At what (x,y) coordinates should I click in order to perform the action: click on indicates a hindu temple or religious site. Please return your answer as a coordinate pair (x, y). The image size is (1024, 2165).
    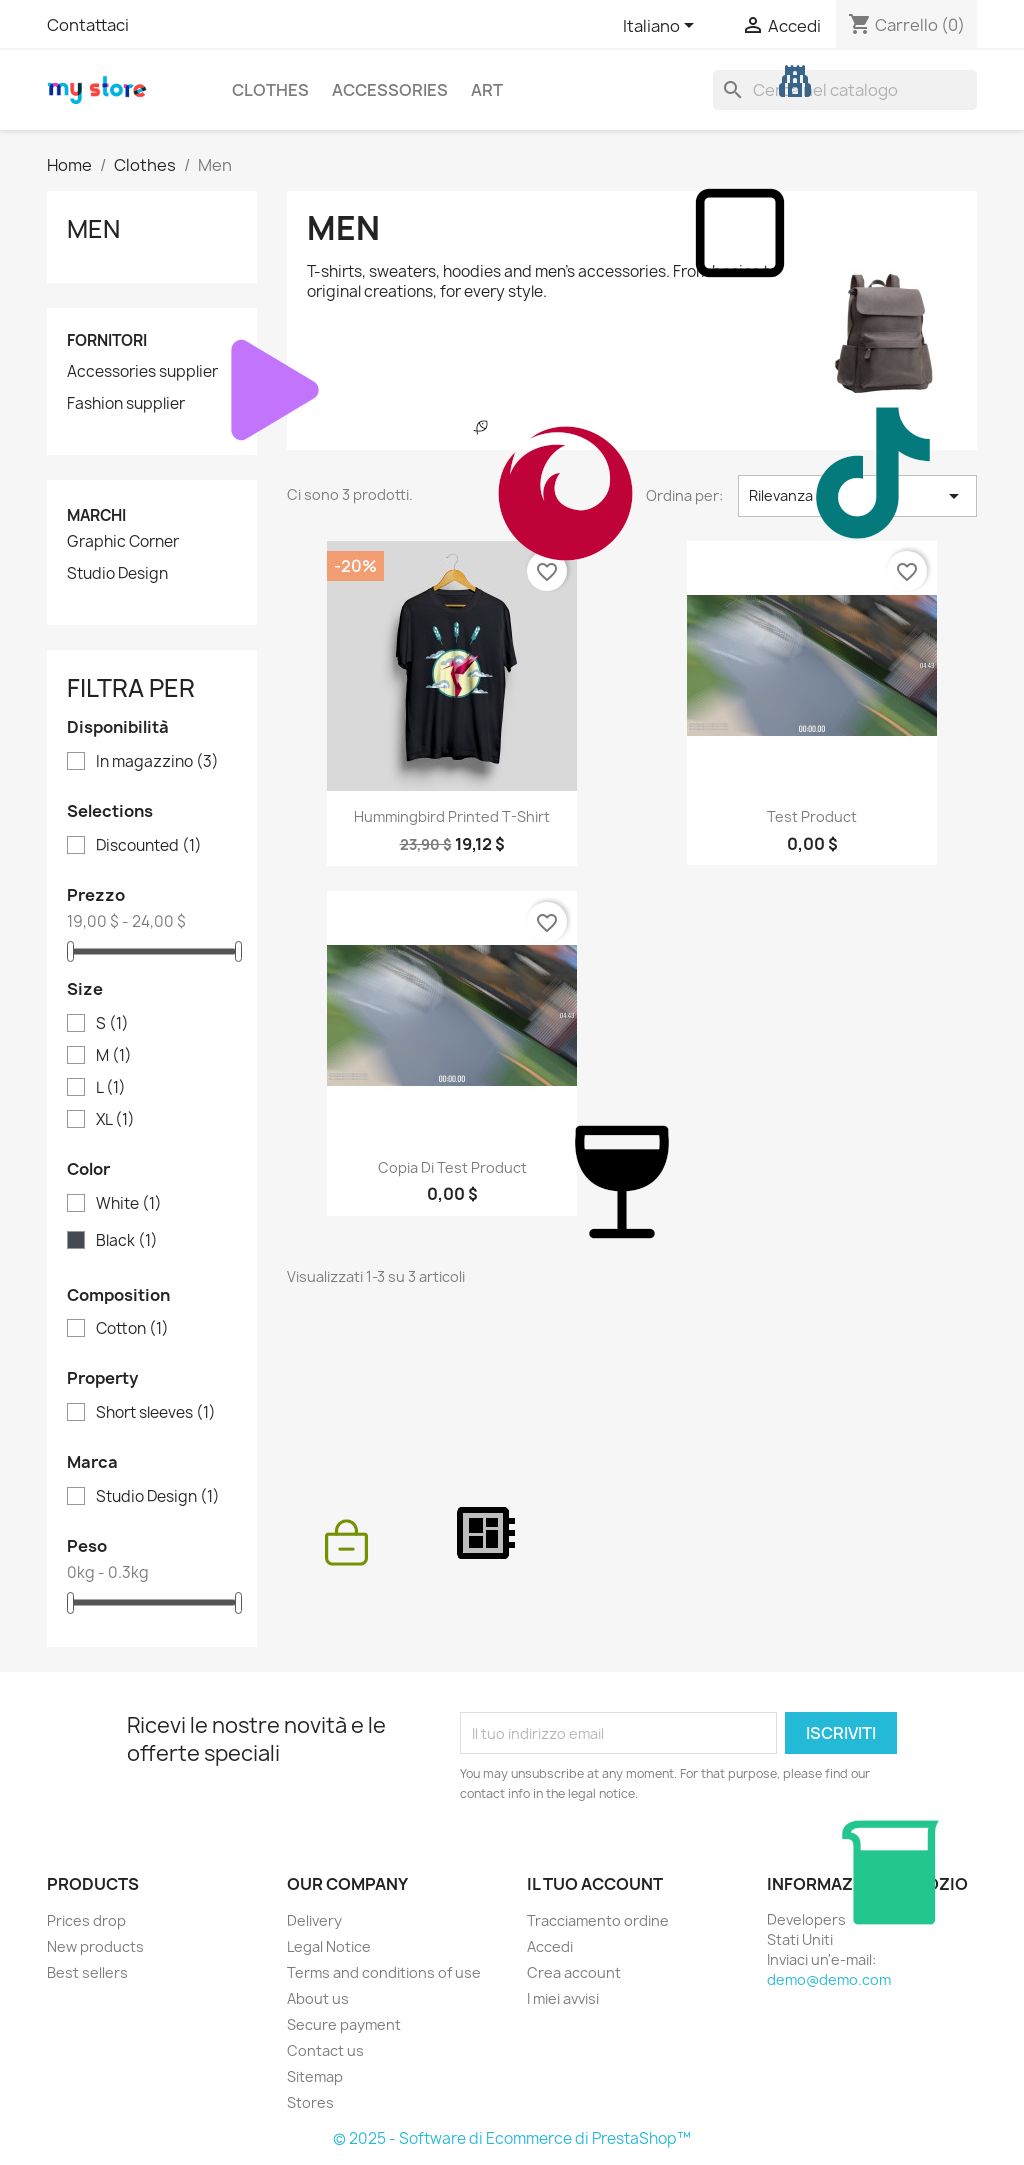
    Looking at the image, I should click on (795, 81).